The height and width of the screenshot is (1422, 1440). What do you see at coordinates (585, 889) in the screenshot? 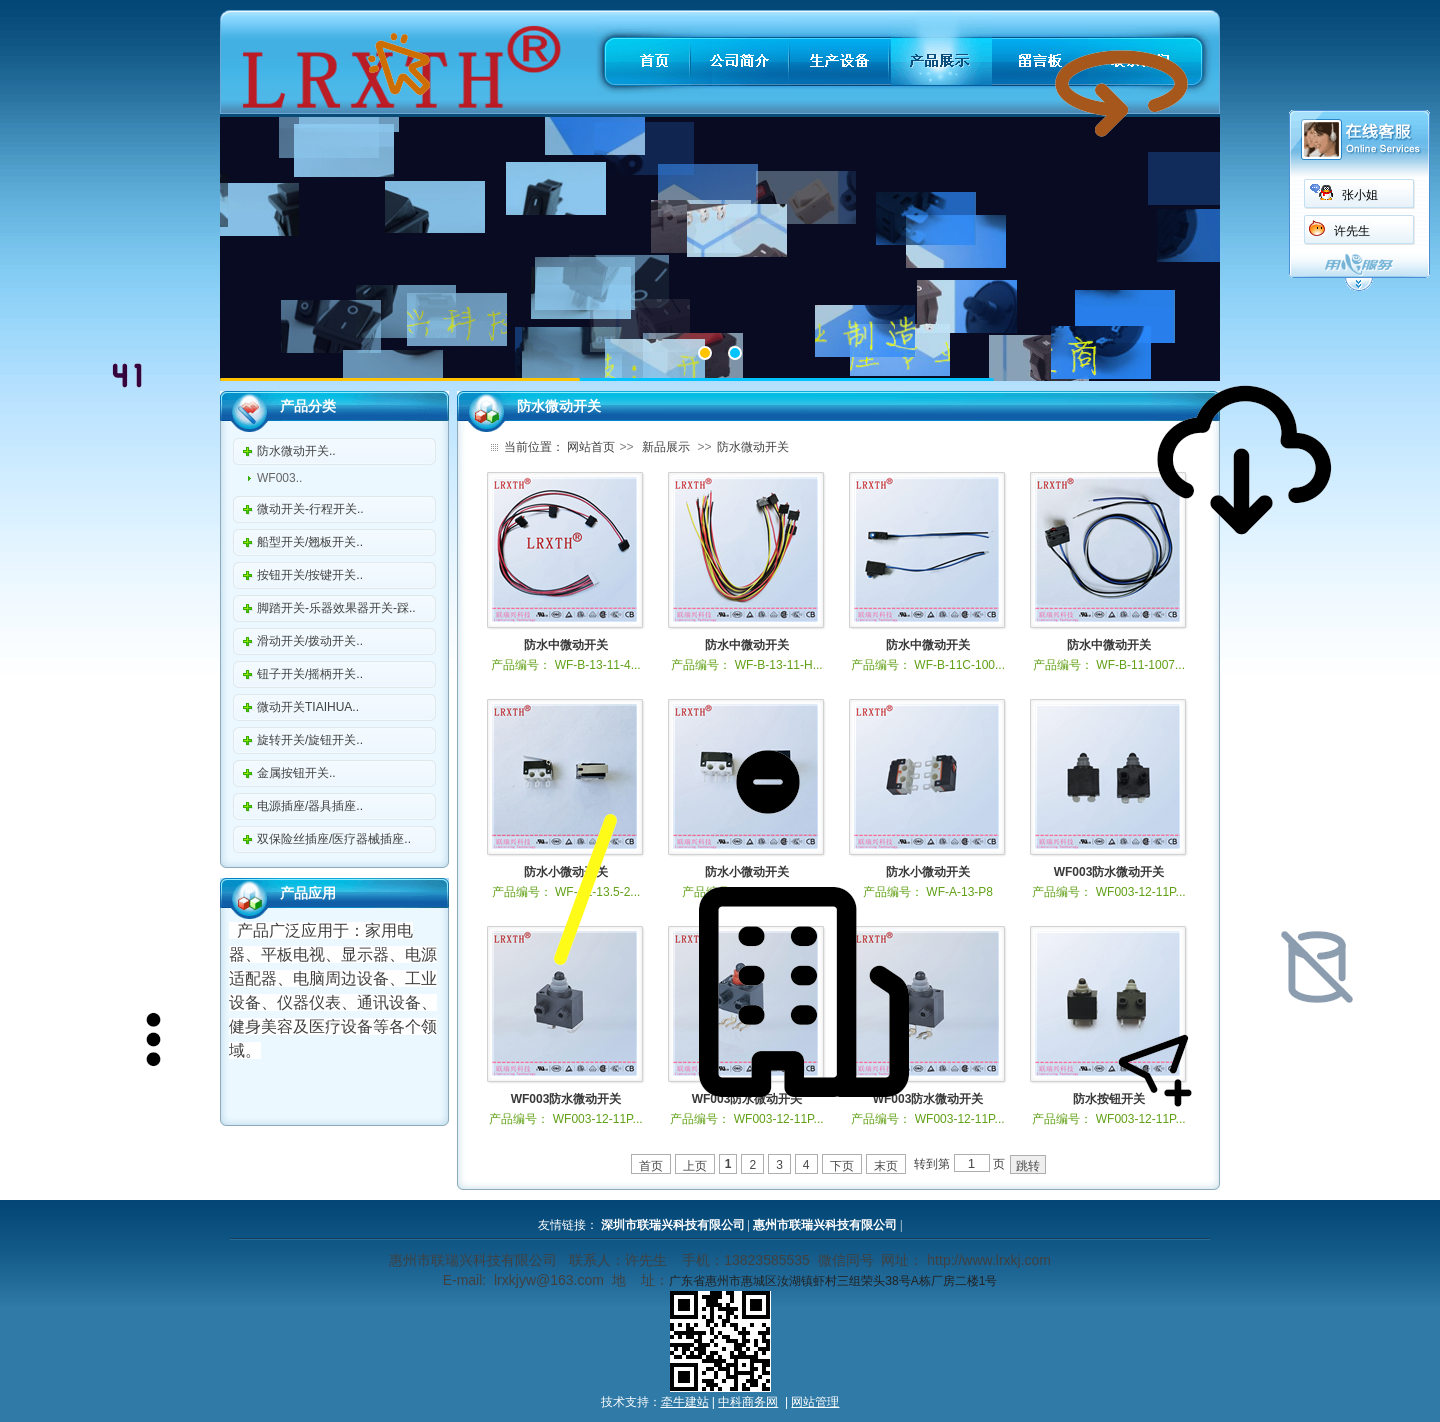
I see `indicates a disabled or unavailable feature` at bounding box center [585, 889].